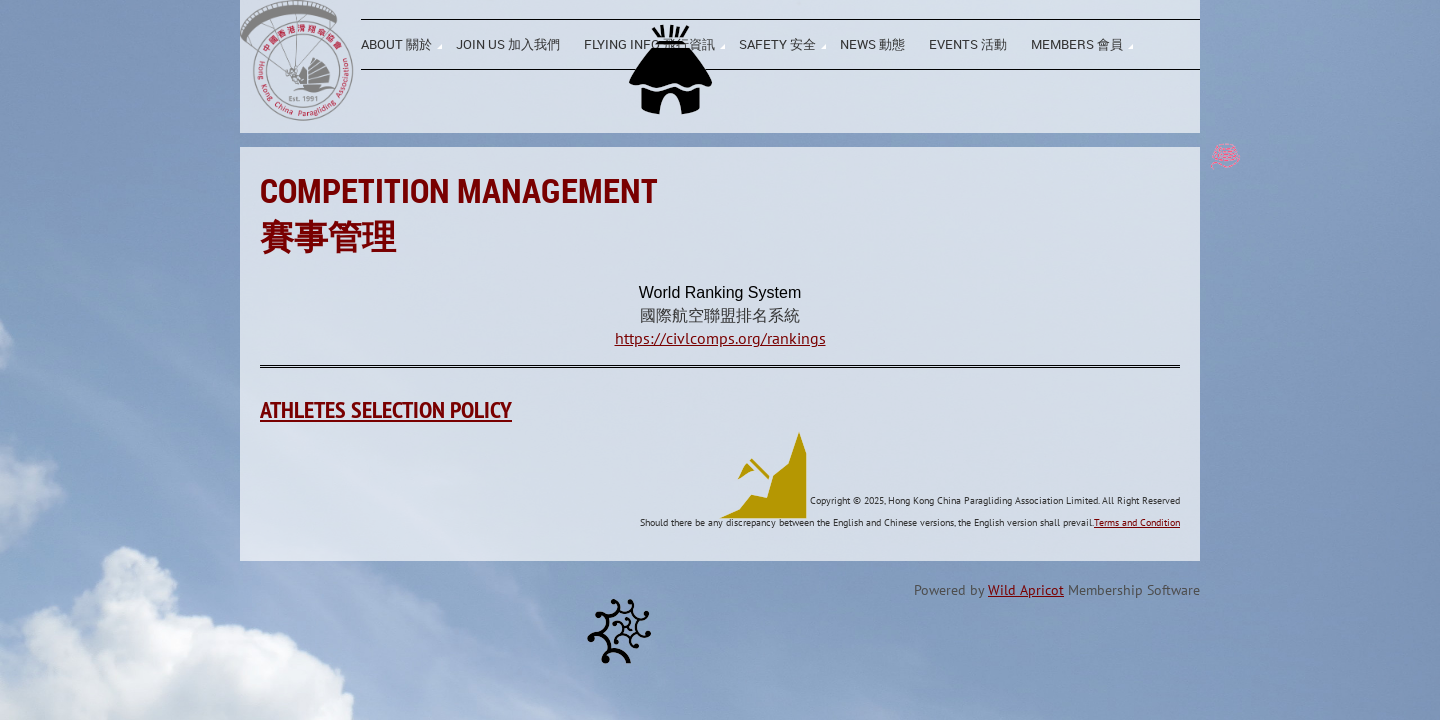 The width and height of the screenshot is (1440, 720). What do you see at coordinates (670, 69) in the screenshot?
I see `select a hut or shelter in-game` at bounding box center [670, 69].